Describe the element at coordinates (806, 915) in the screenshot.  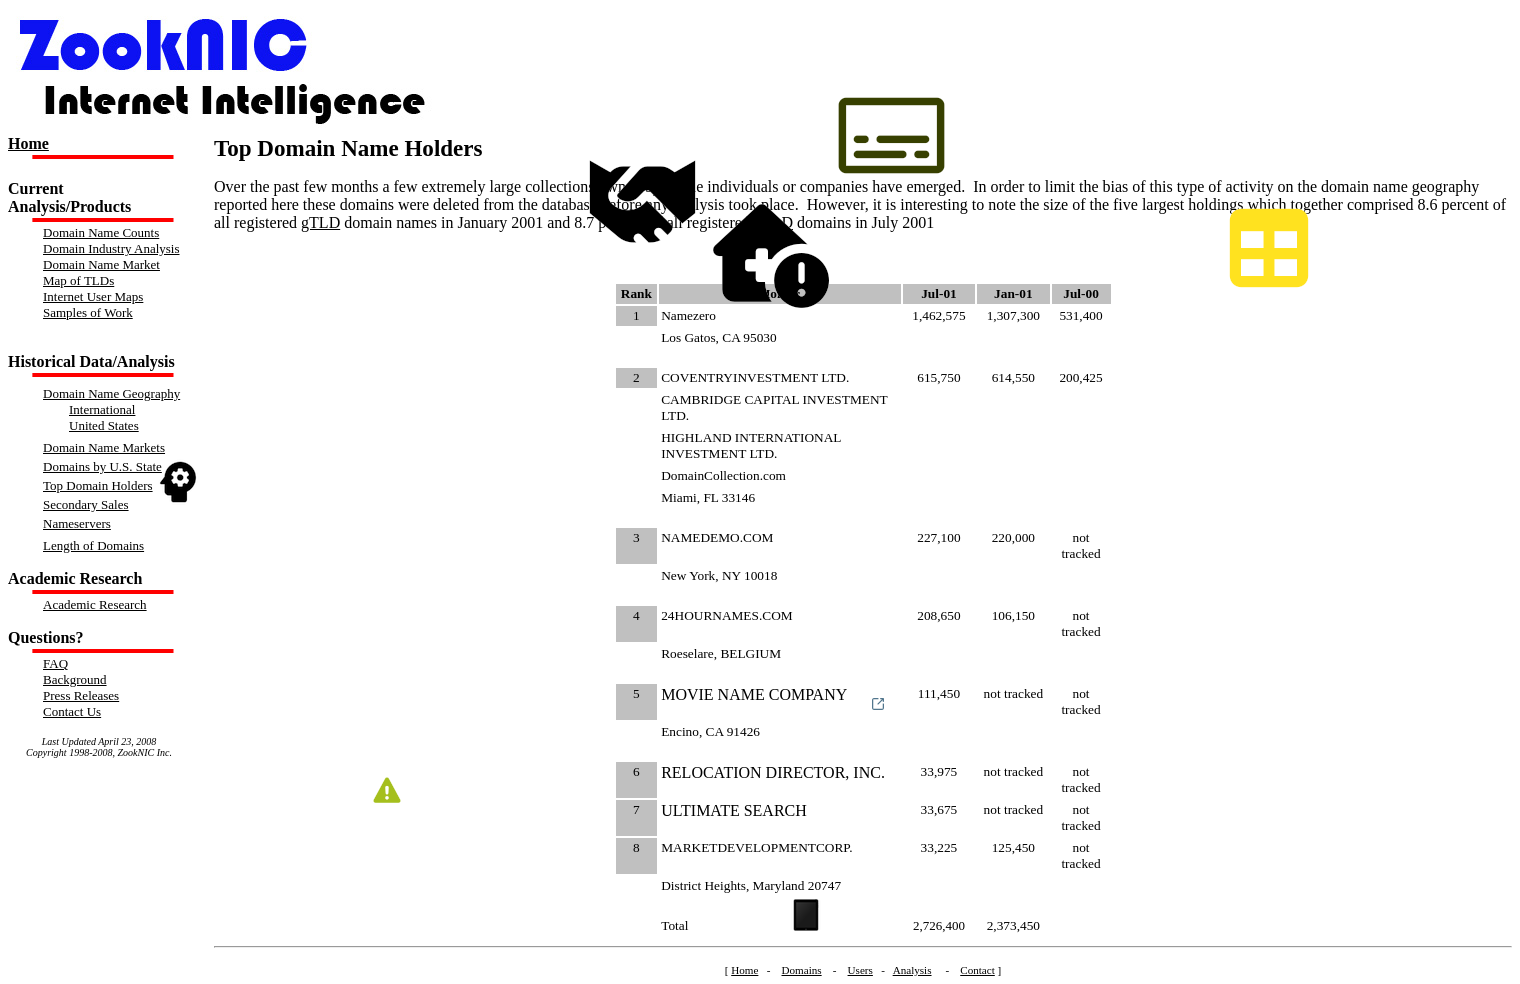
I see `iPad device icon` at that location.